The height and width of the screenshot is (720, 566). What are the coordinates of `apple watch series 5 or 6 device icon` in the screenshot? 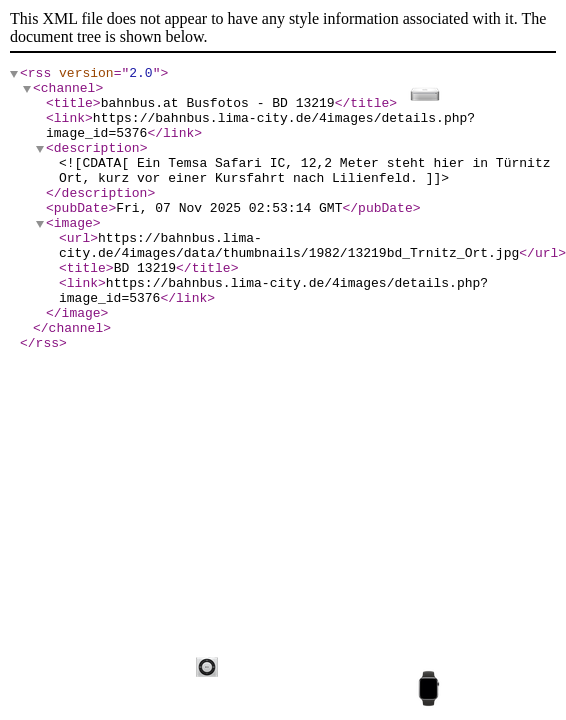 It's located at (428, 688).